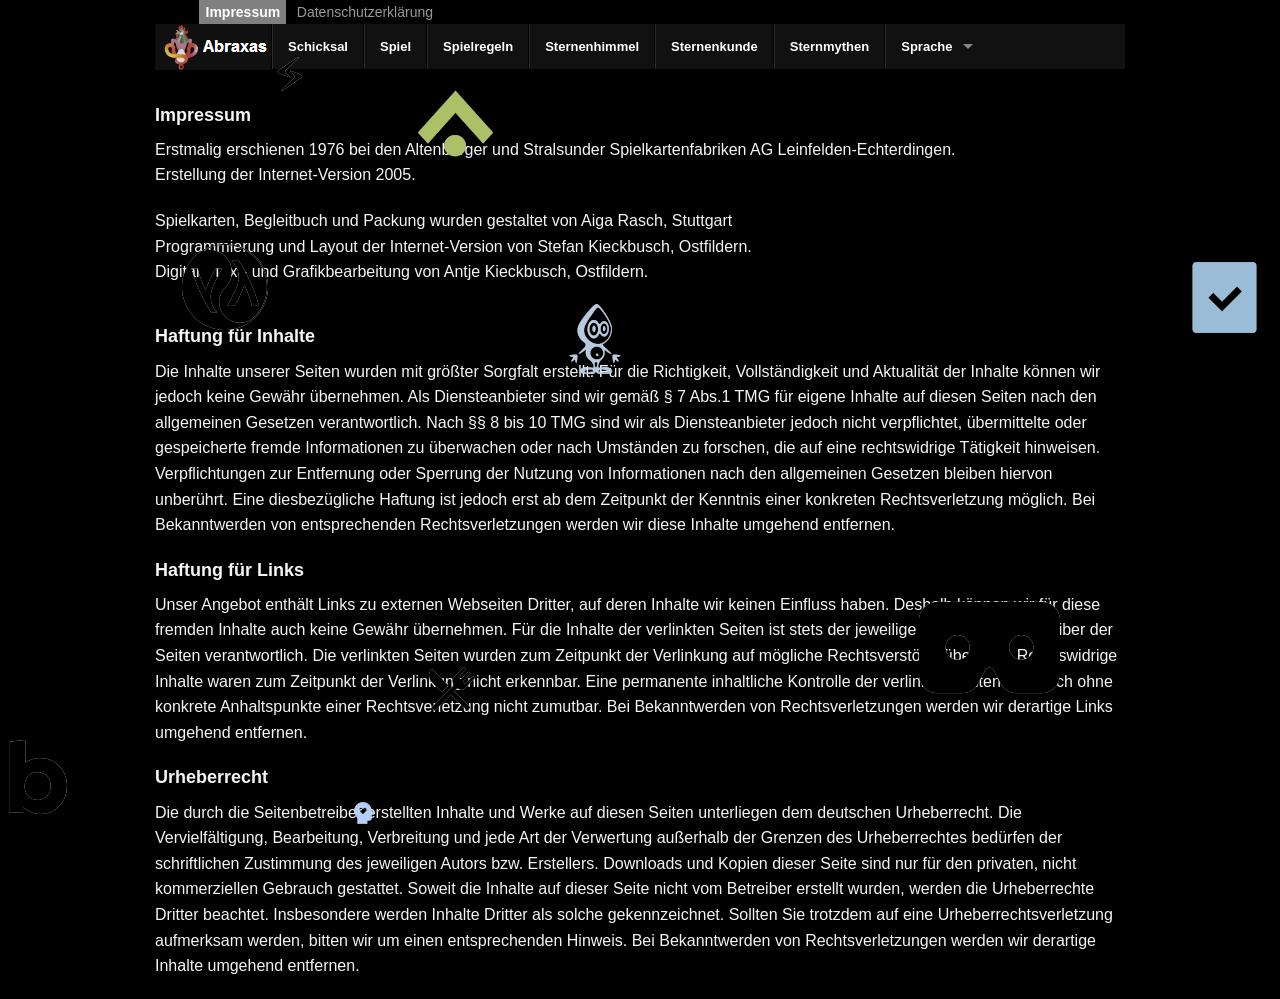  I want to click on visit the CodeProject website, so click(595, 339).